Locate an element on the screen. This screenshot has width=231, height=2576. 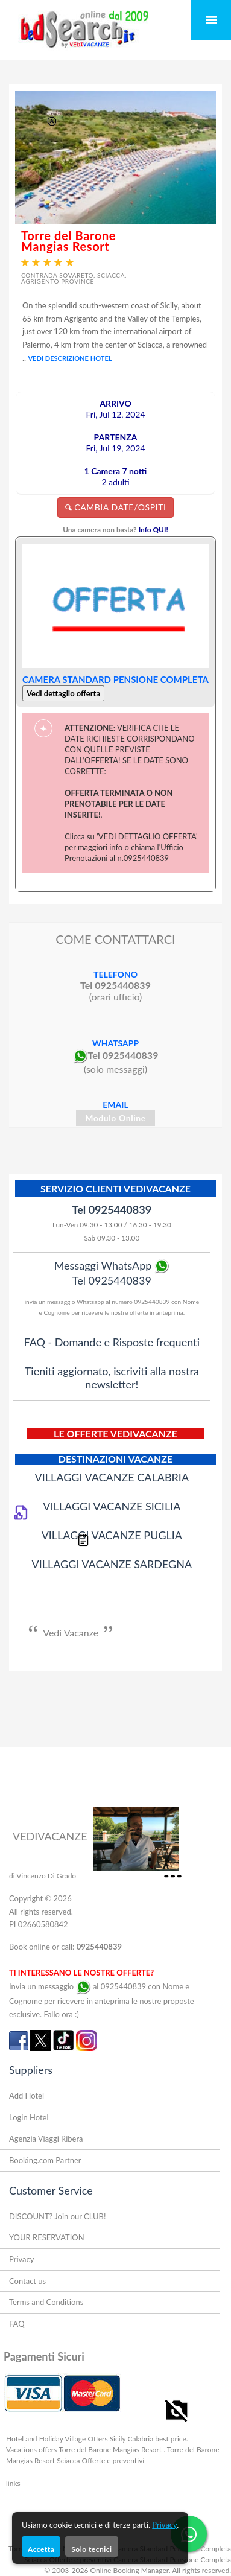
indicates a dashed line or border style option is located at coordinates (172, 1876).